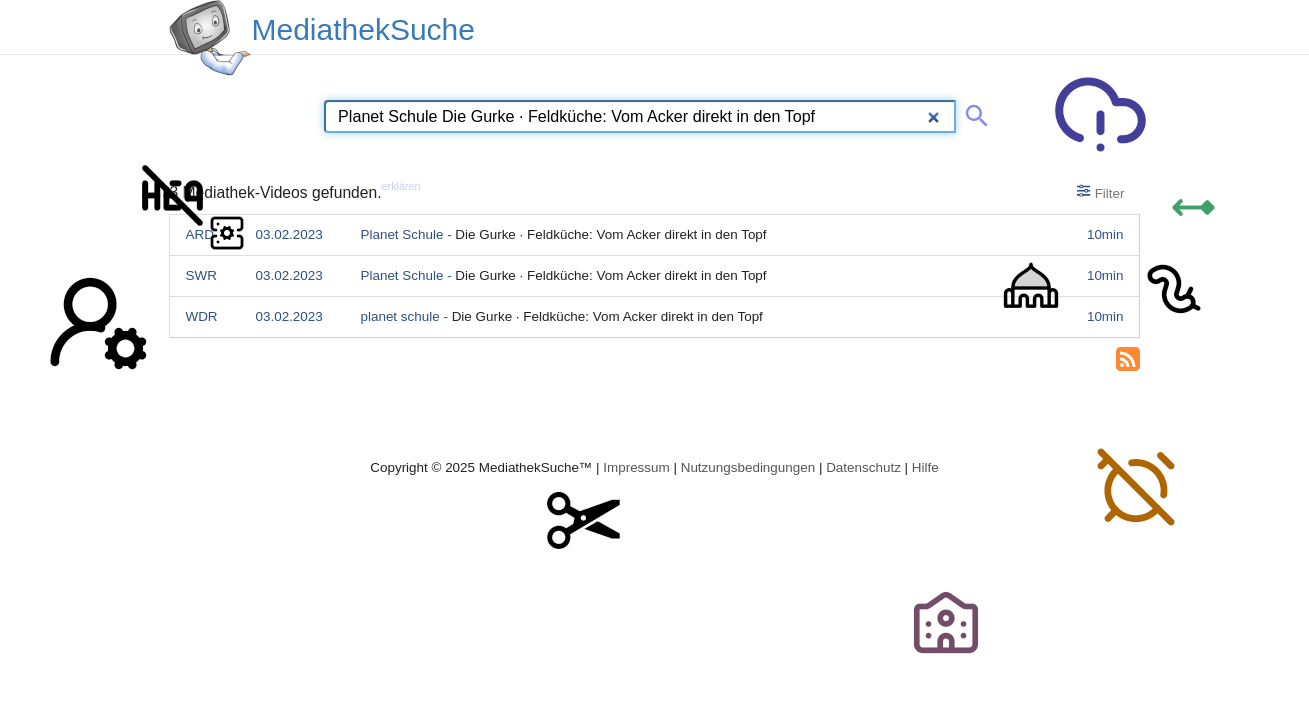 This screenshot has height=720, width=1309. I want to click on indicates pest or malware detection, so click(1174, 289).